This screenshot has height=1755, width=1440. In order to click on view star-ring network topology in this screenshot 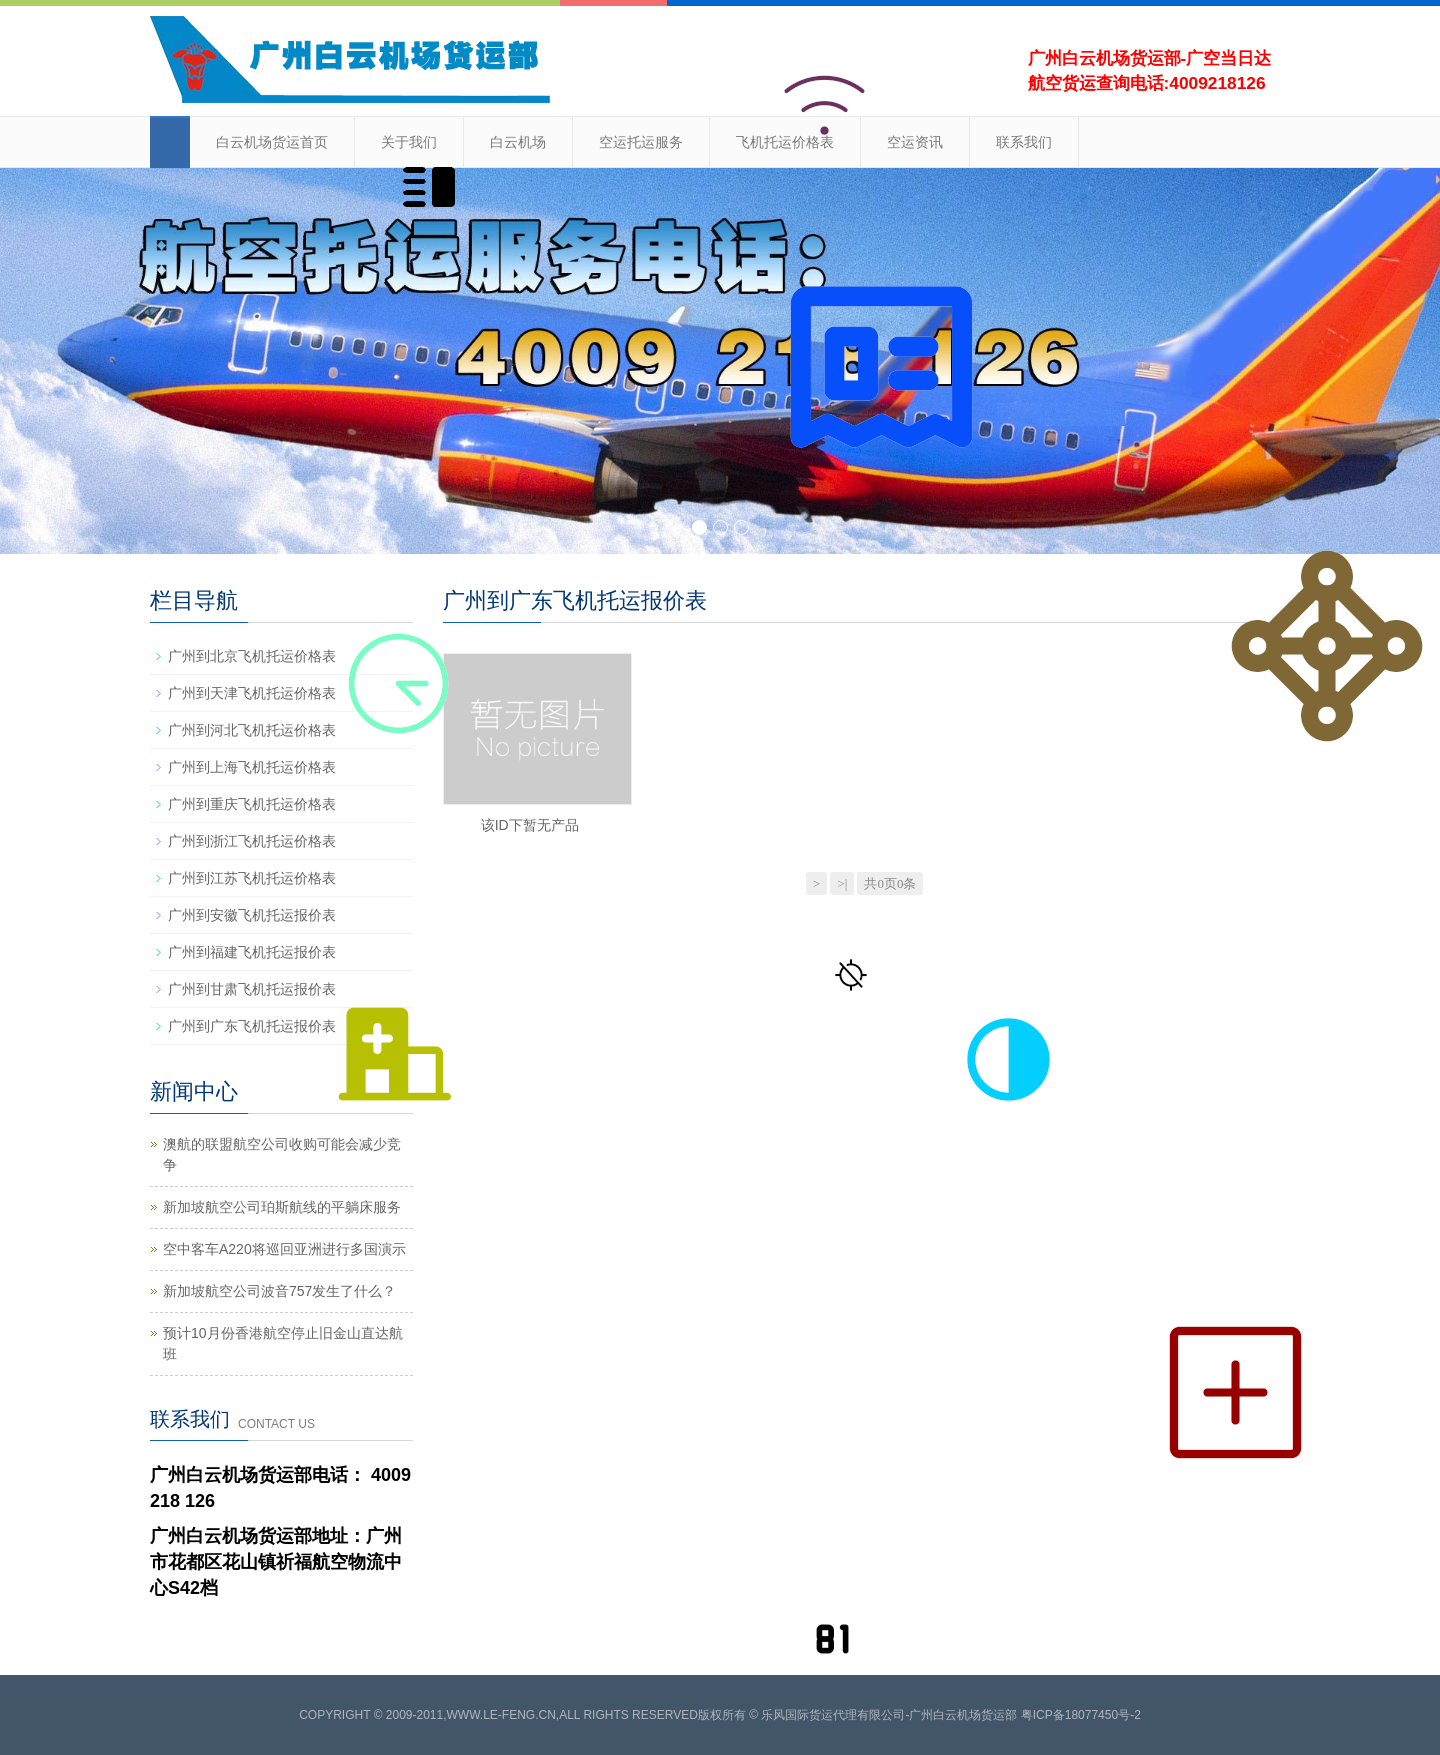, I will do `click(1327, 646)`.